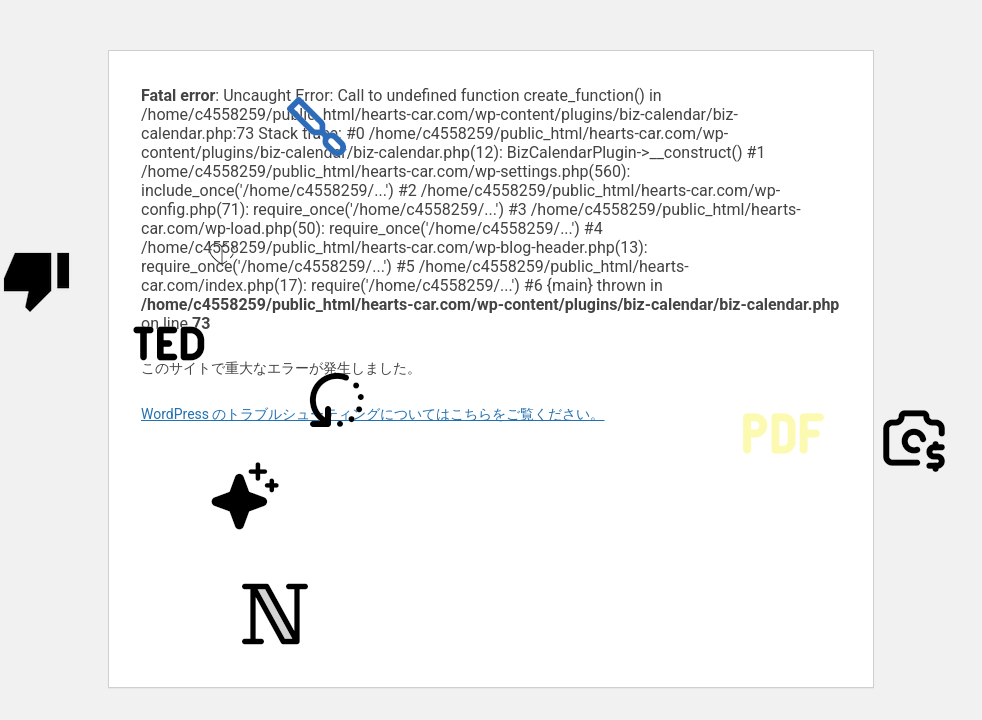 Image resolution: width=982 pixels, height=720 pixels. Describe the element at coordinates (914, 438) in the screenshot. I see `purchase or rent camera equipment` at that location.